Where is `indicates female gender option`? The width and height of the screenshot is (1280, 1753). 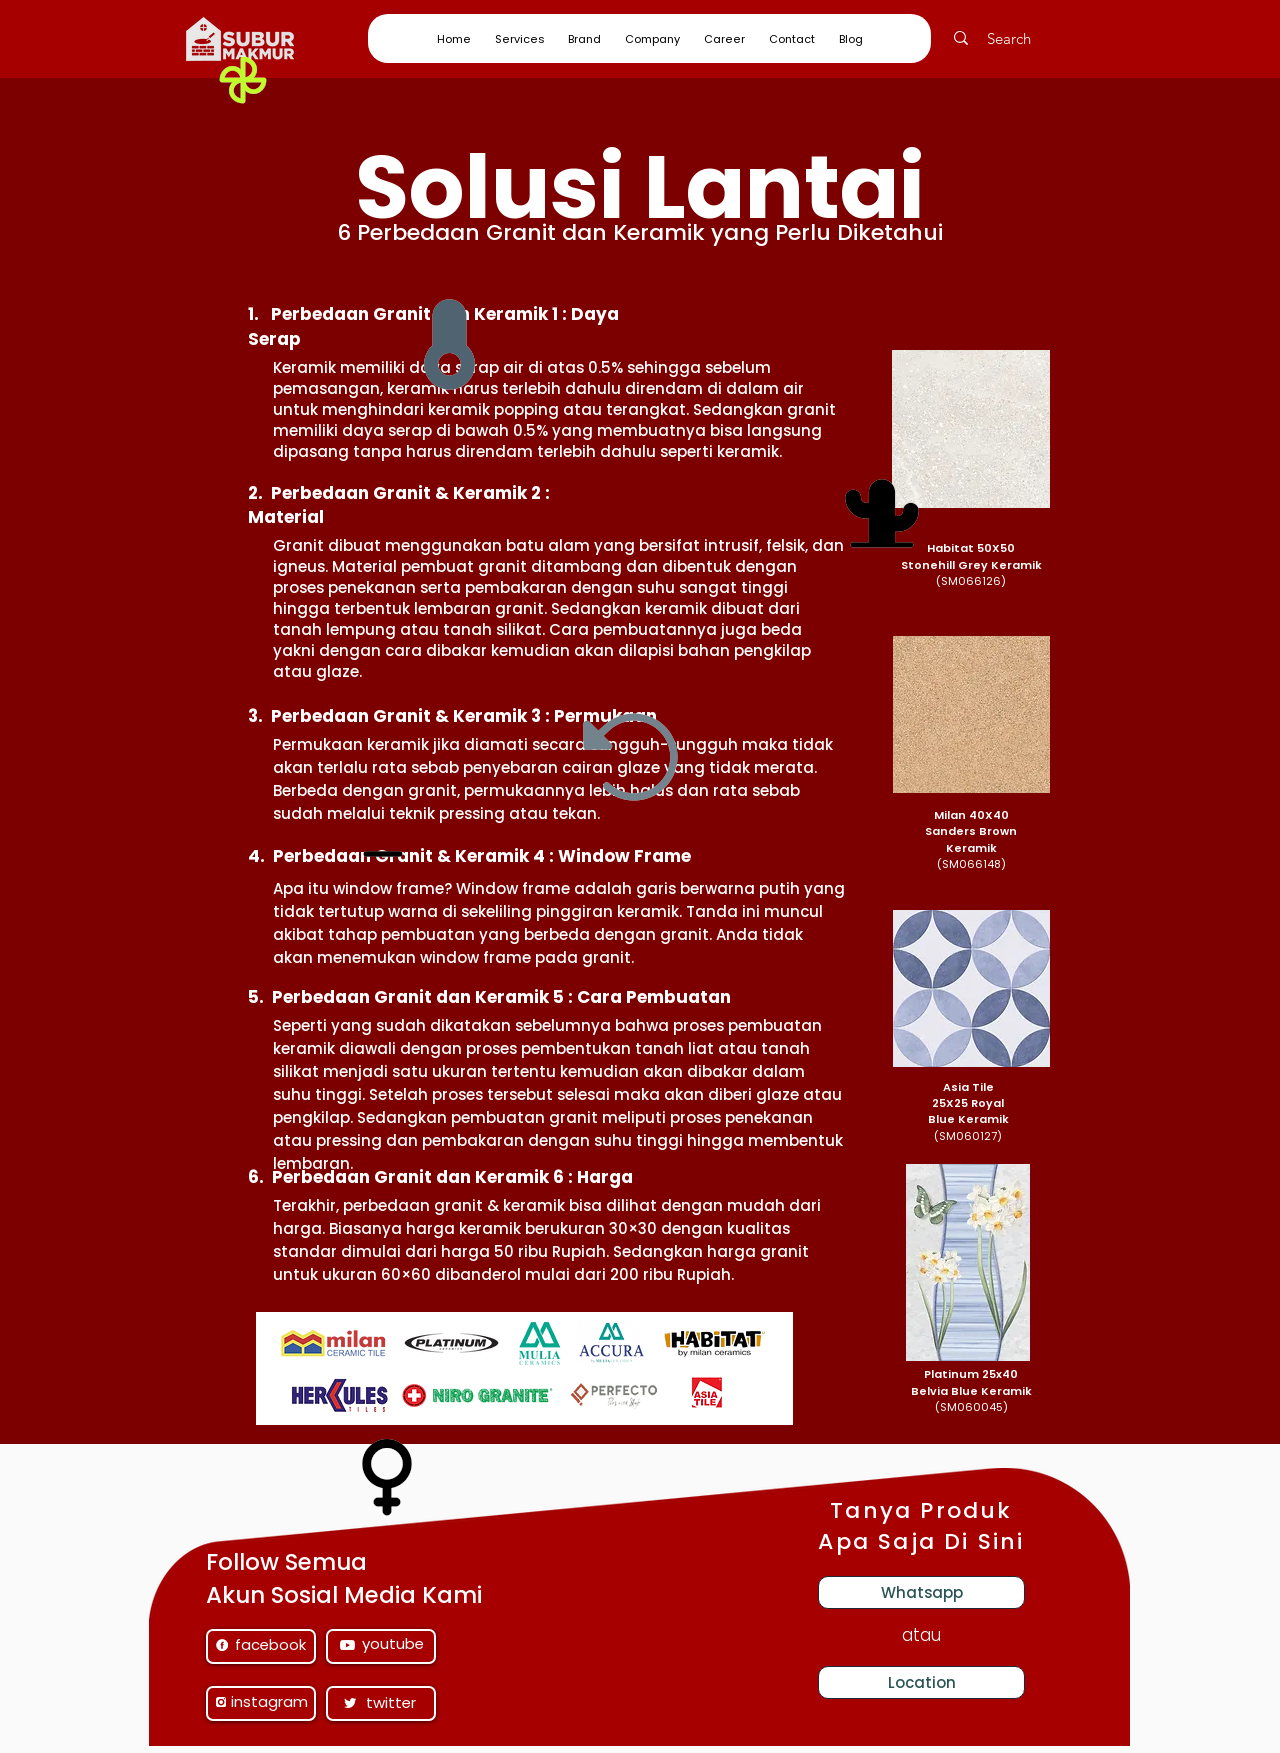
indicates female gender option is located at coordinates (387, 1475).